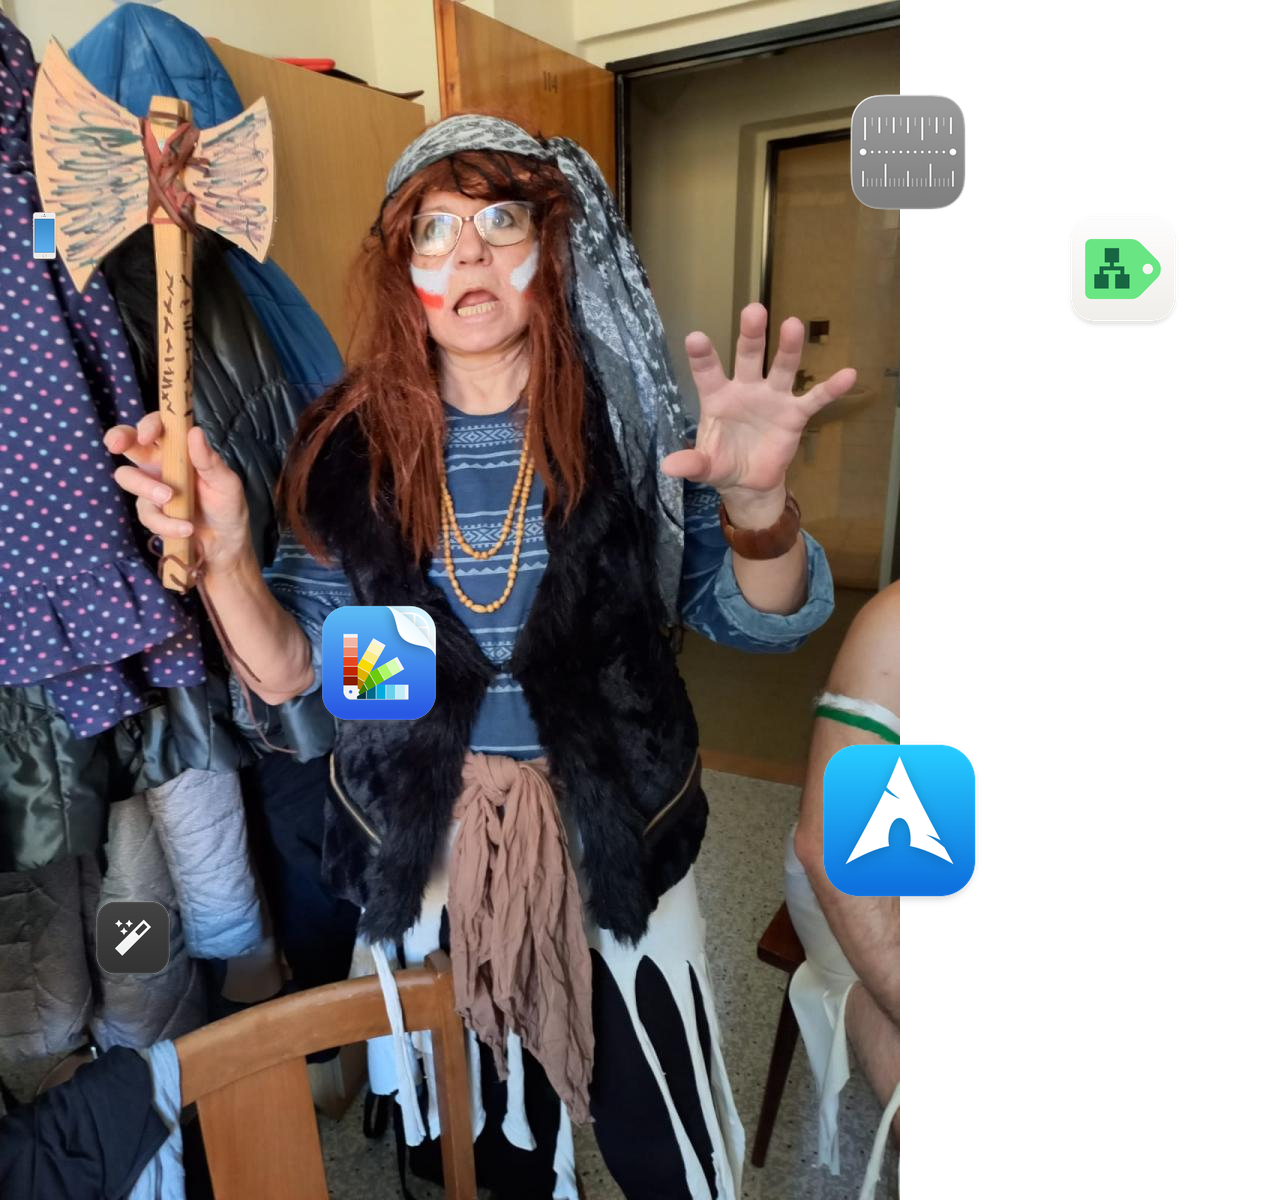 The height and width of the screenshot is (1203, 1280). Describe the element at coordinates (379, 663) in the screenshot. I see `open appearance and theme settings` at that location.